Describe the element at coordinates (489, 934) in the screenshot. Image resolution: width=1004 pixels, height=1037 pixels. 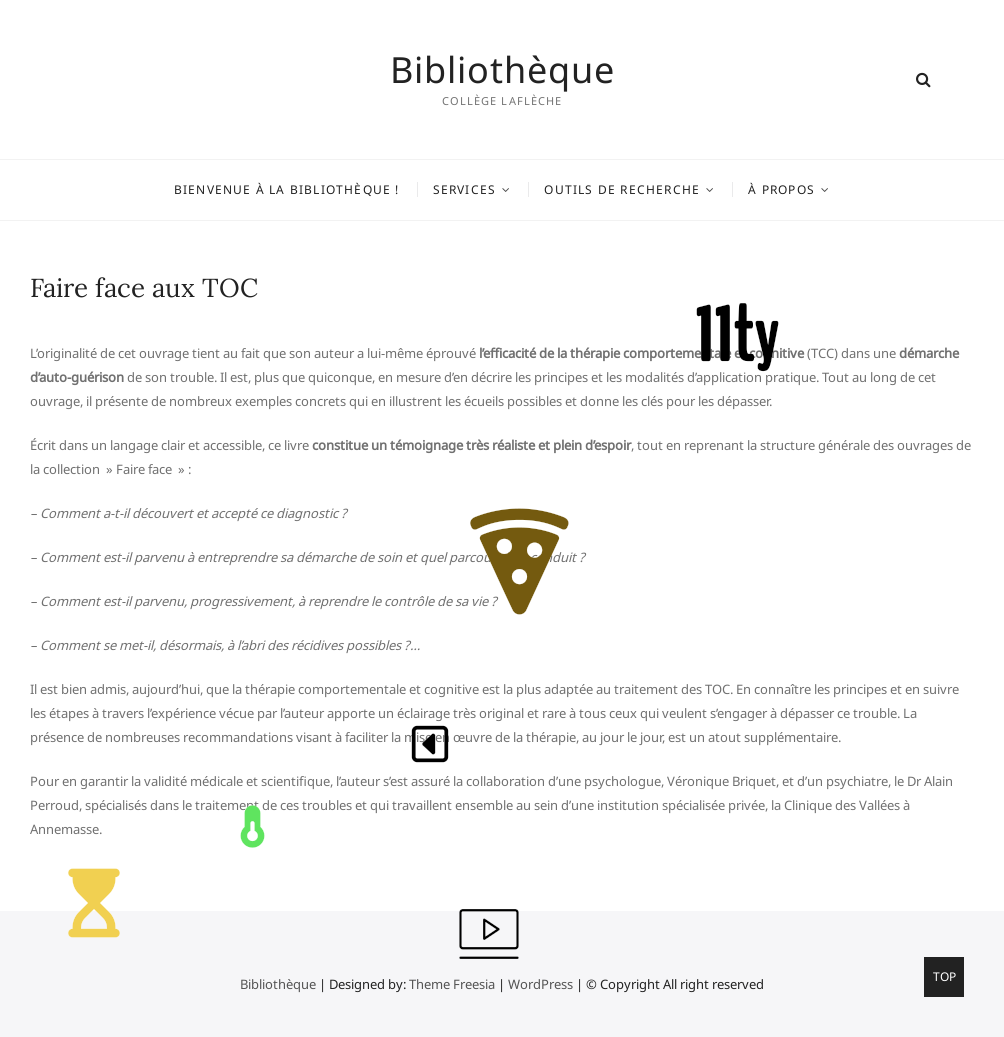
I see `play or watch a video` at that location.